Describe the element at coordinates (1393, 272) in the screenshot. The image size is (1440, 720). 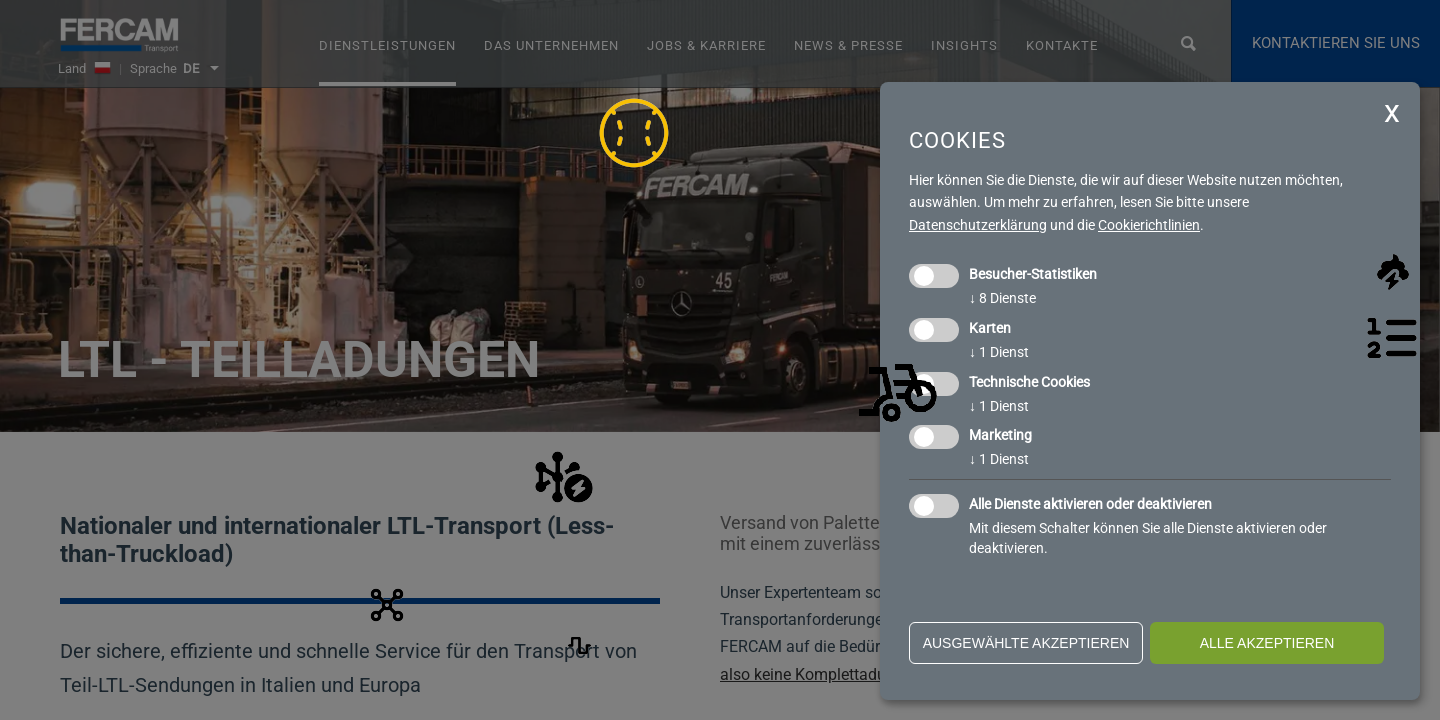
I see `indicates a system error or crash` at that location.